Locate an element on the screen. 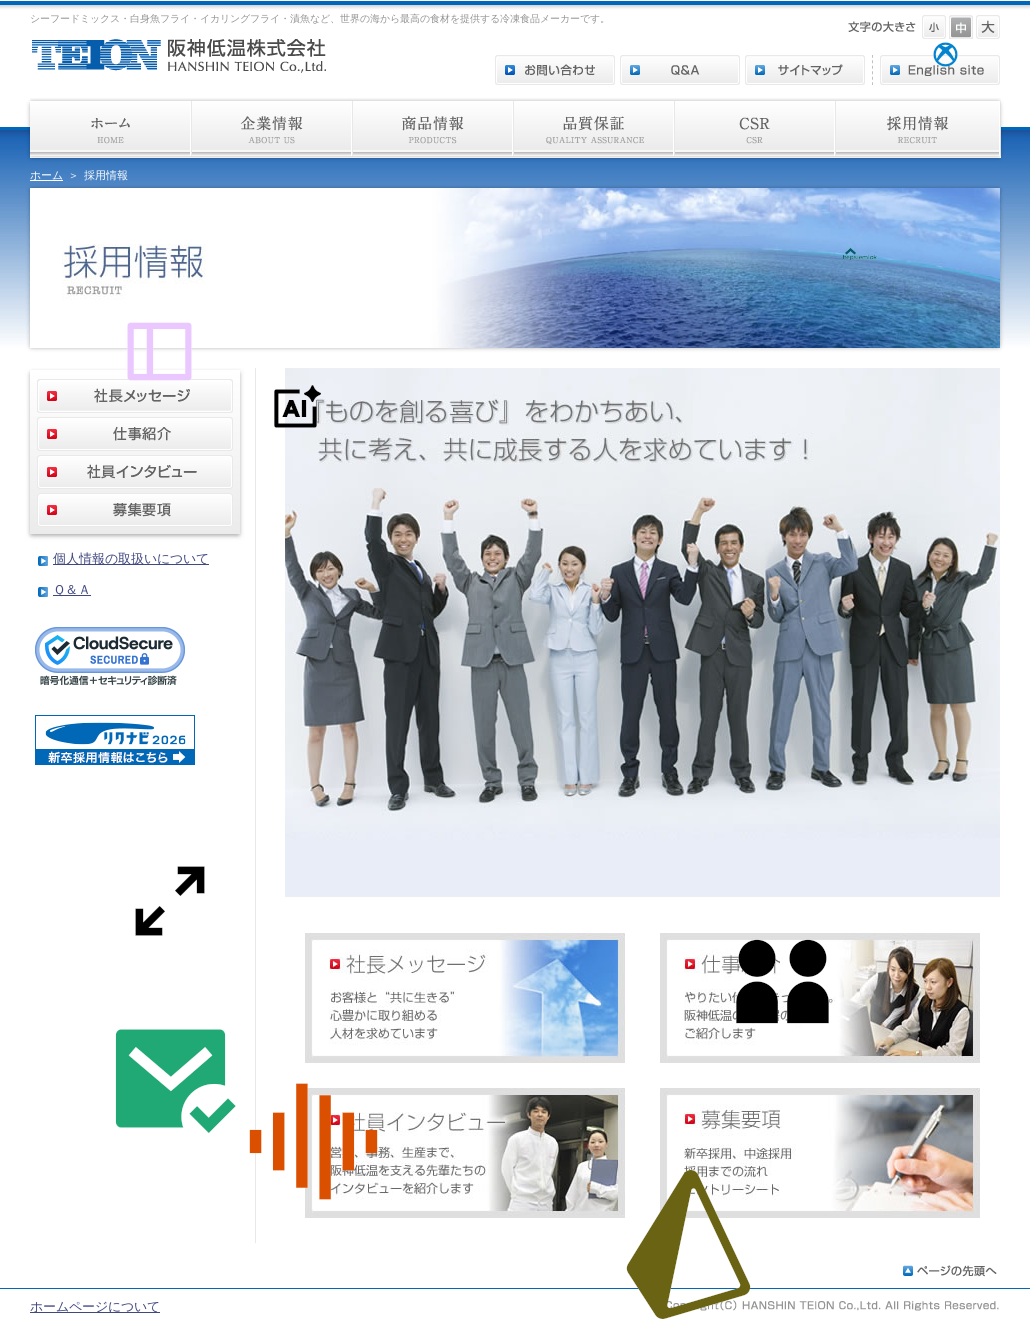 The image size is (1030, 1336). open Xbox app or gaming services is located at coordinates (945, 54).